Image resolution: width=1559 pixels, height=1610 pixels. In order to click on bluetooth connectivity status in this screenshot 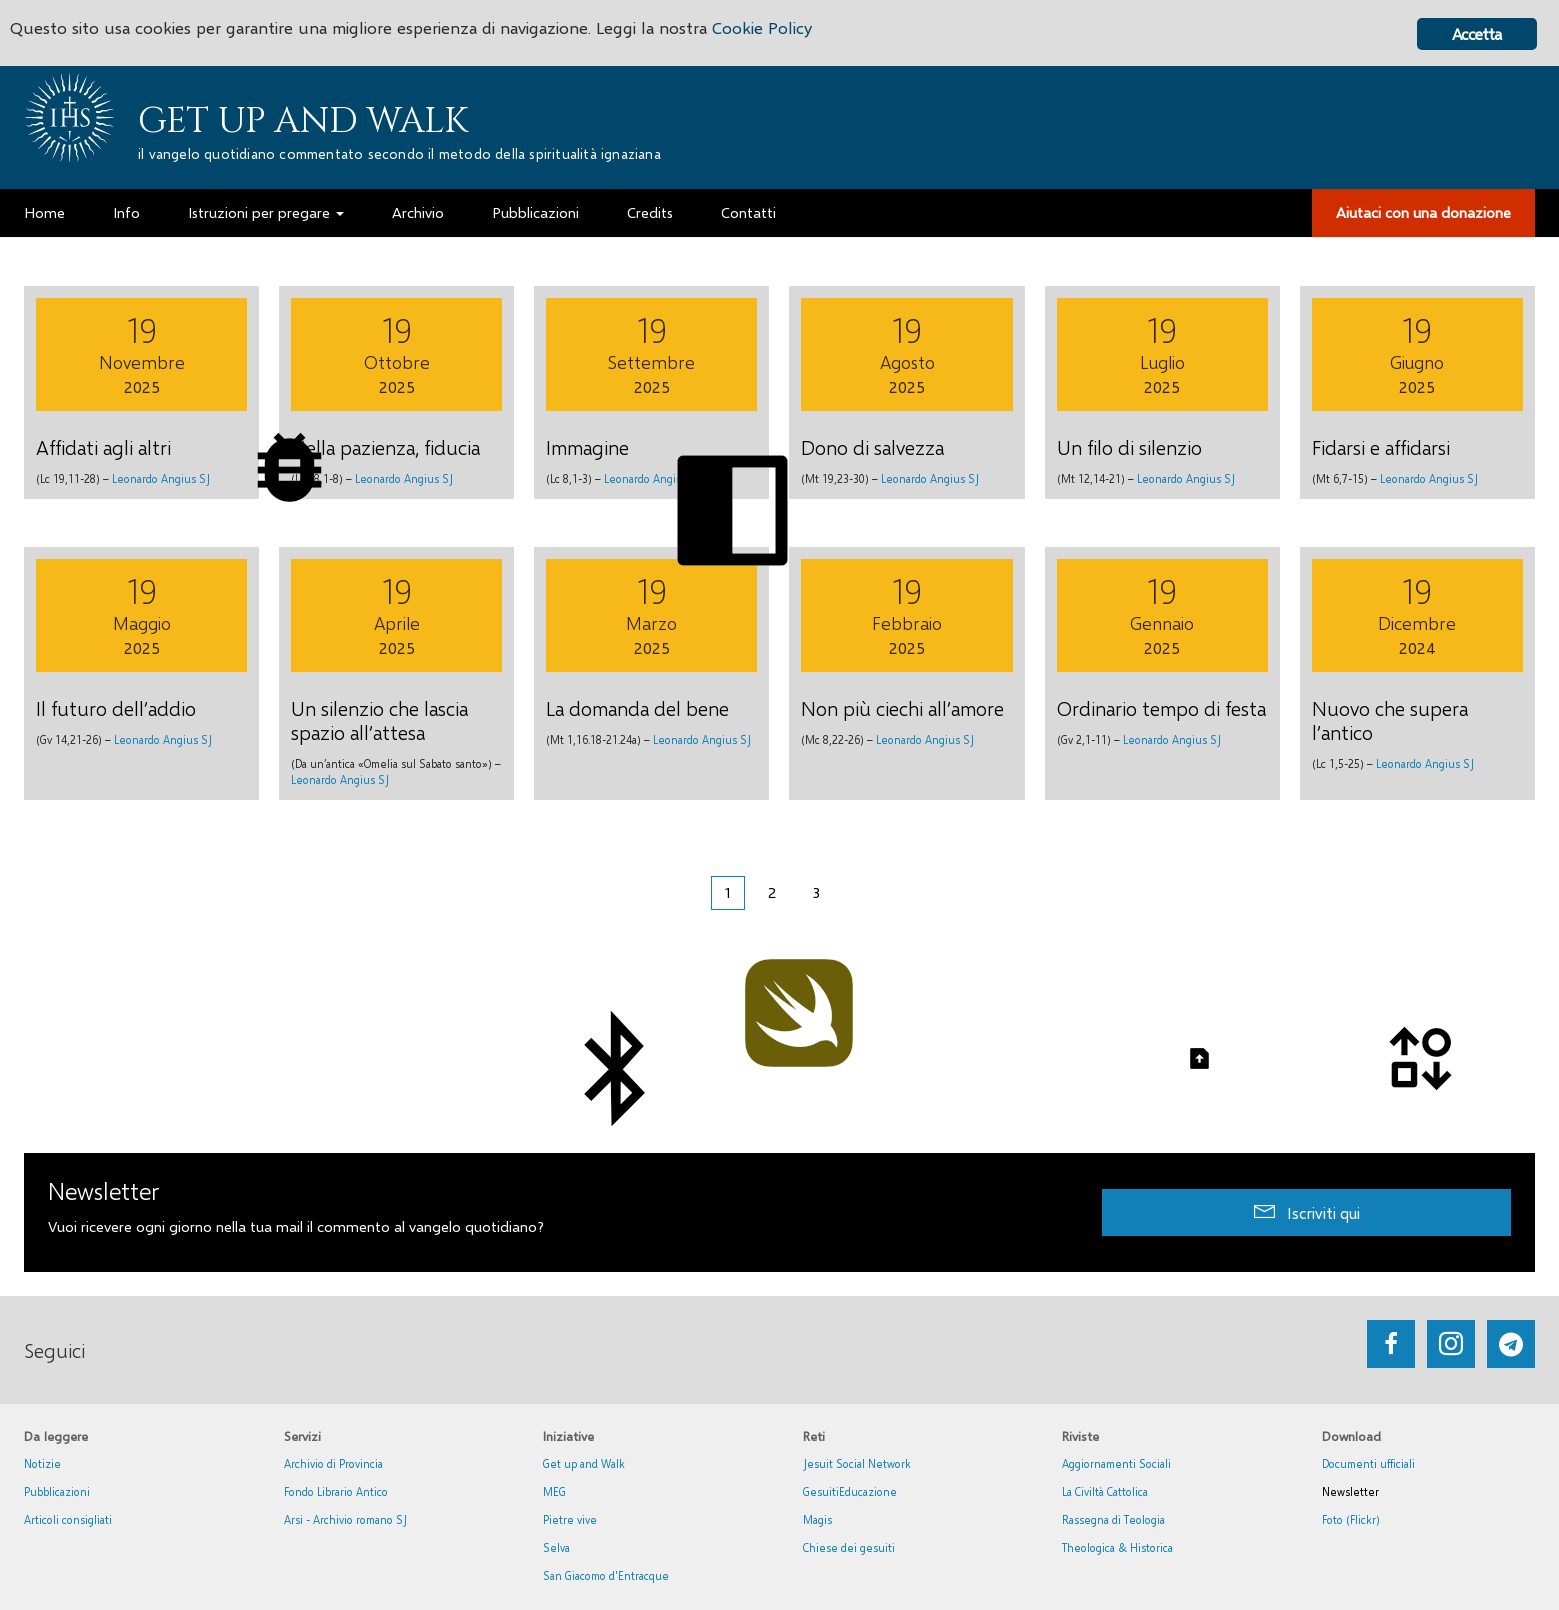, I will do `click(614, 1068)`.